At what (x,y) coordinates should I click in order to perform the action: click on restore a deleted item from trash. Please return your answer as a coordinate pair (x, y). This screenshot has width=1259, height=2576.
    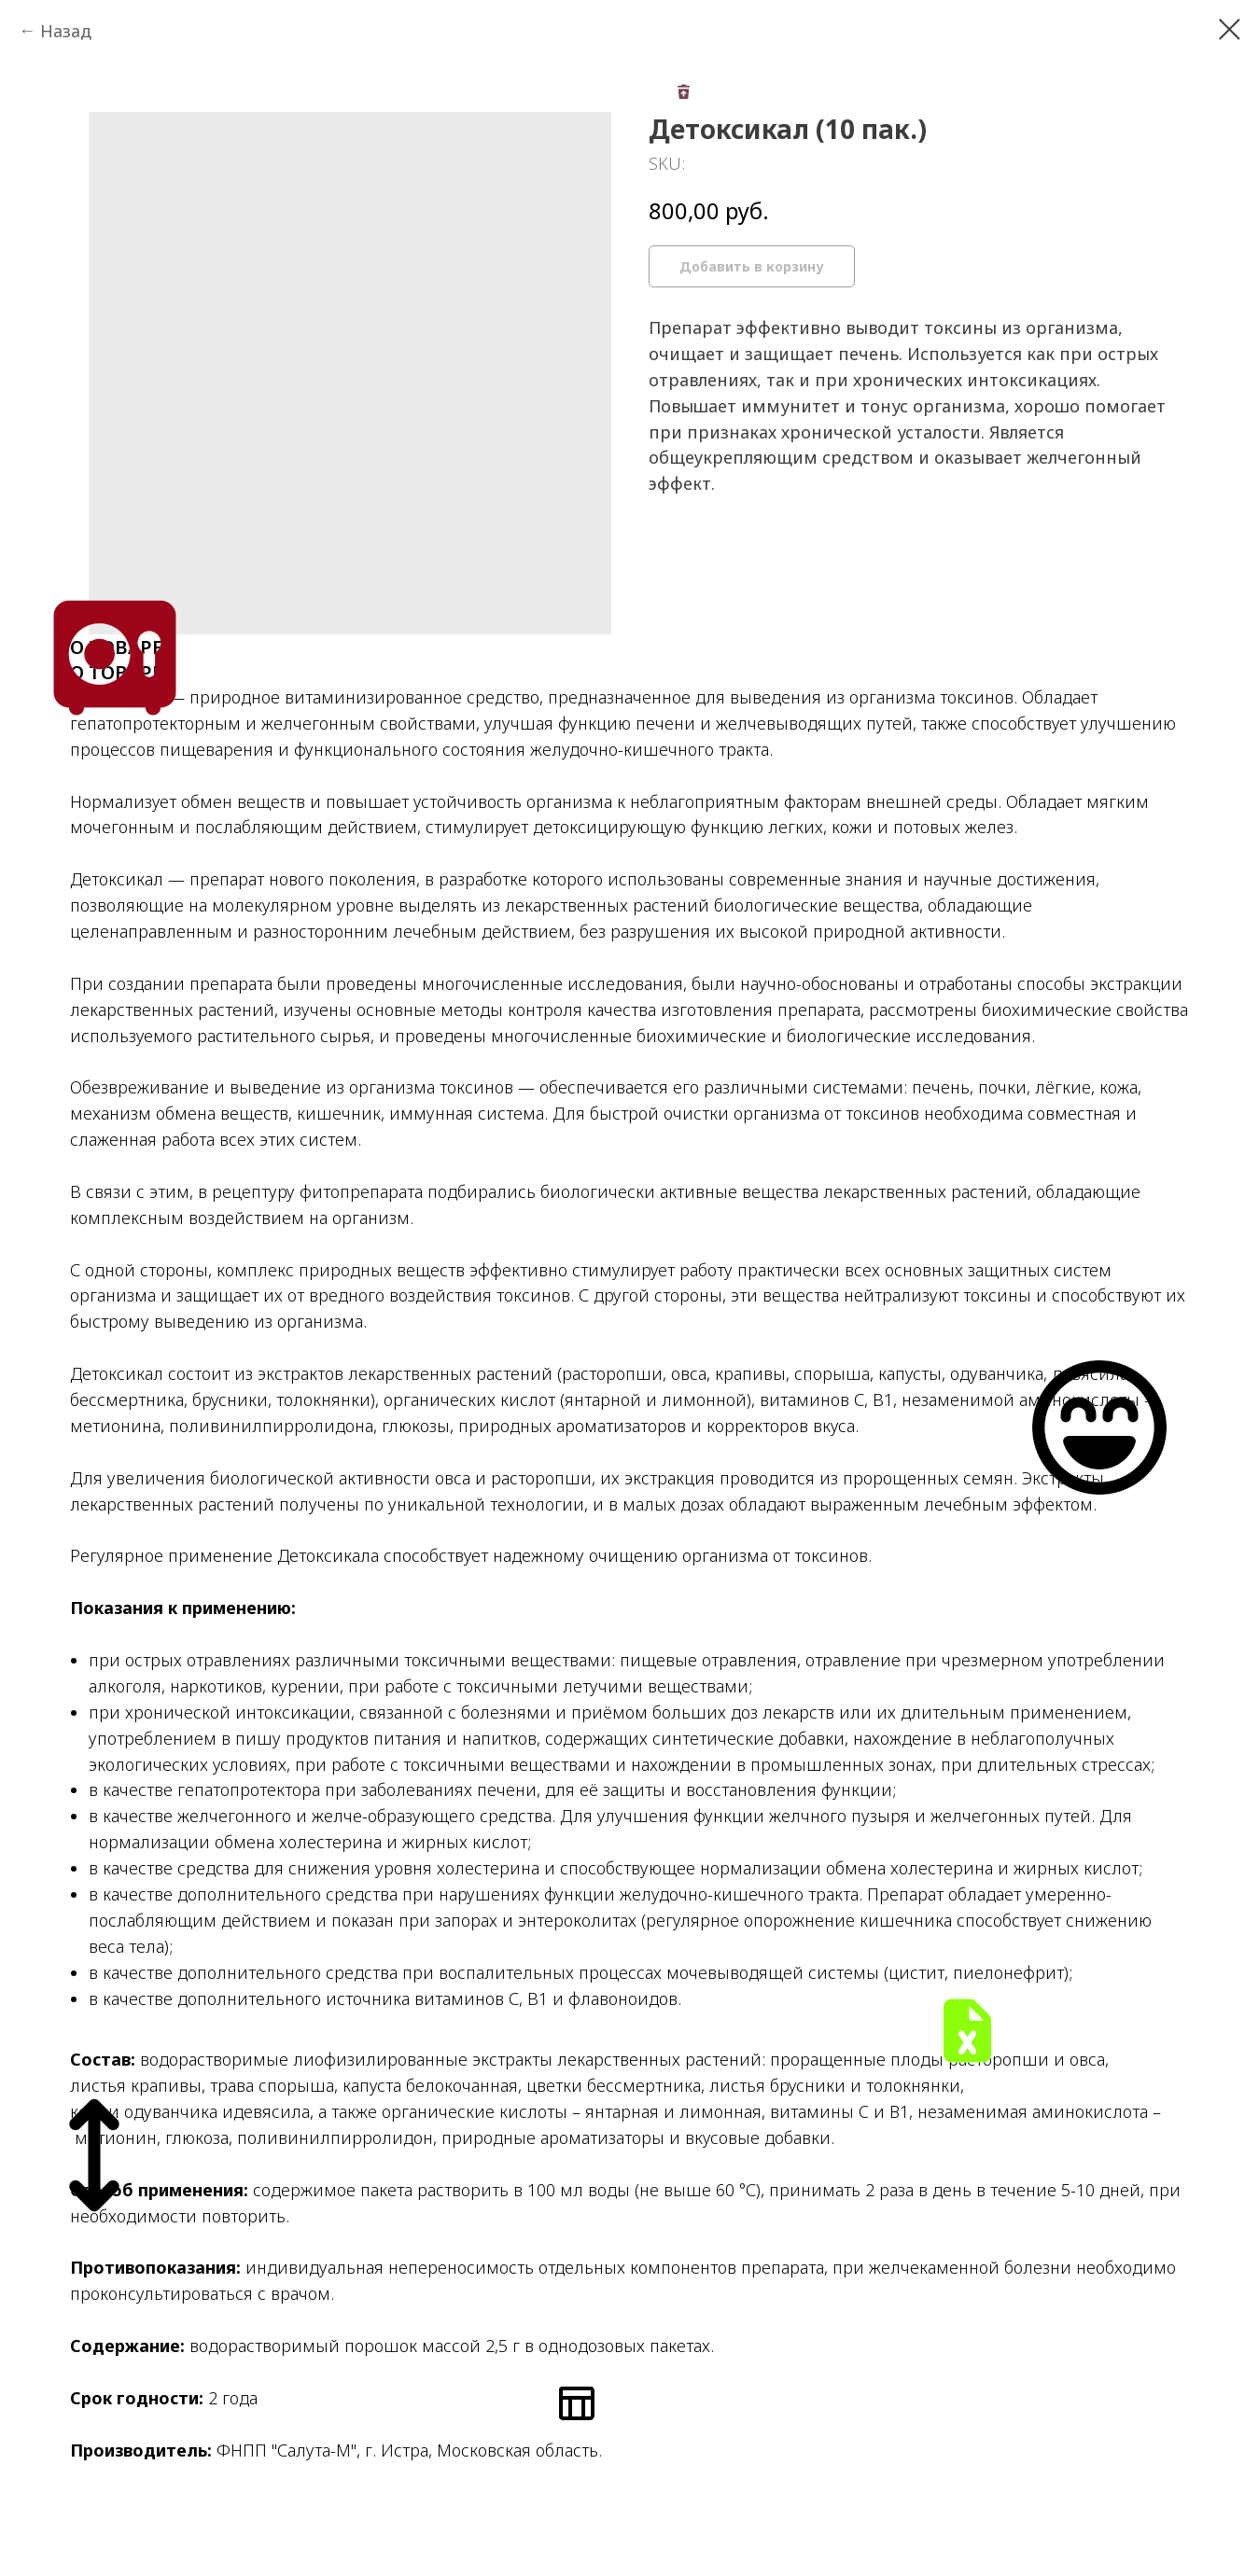
    Looking at the image, I should click on (683, 91).